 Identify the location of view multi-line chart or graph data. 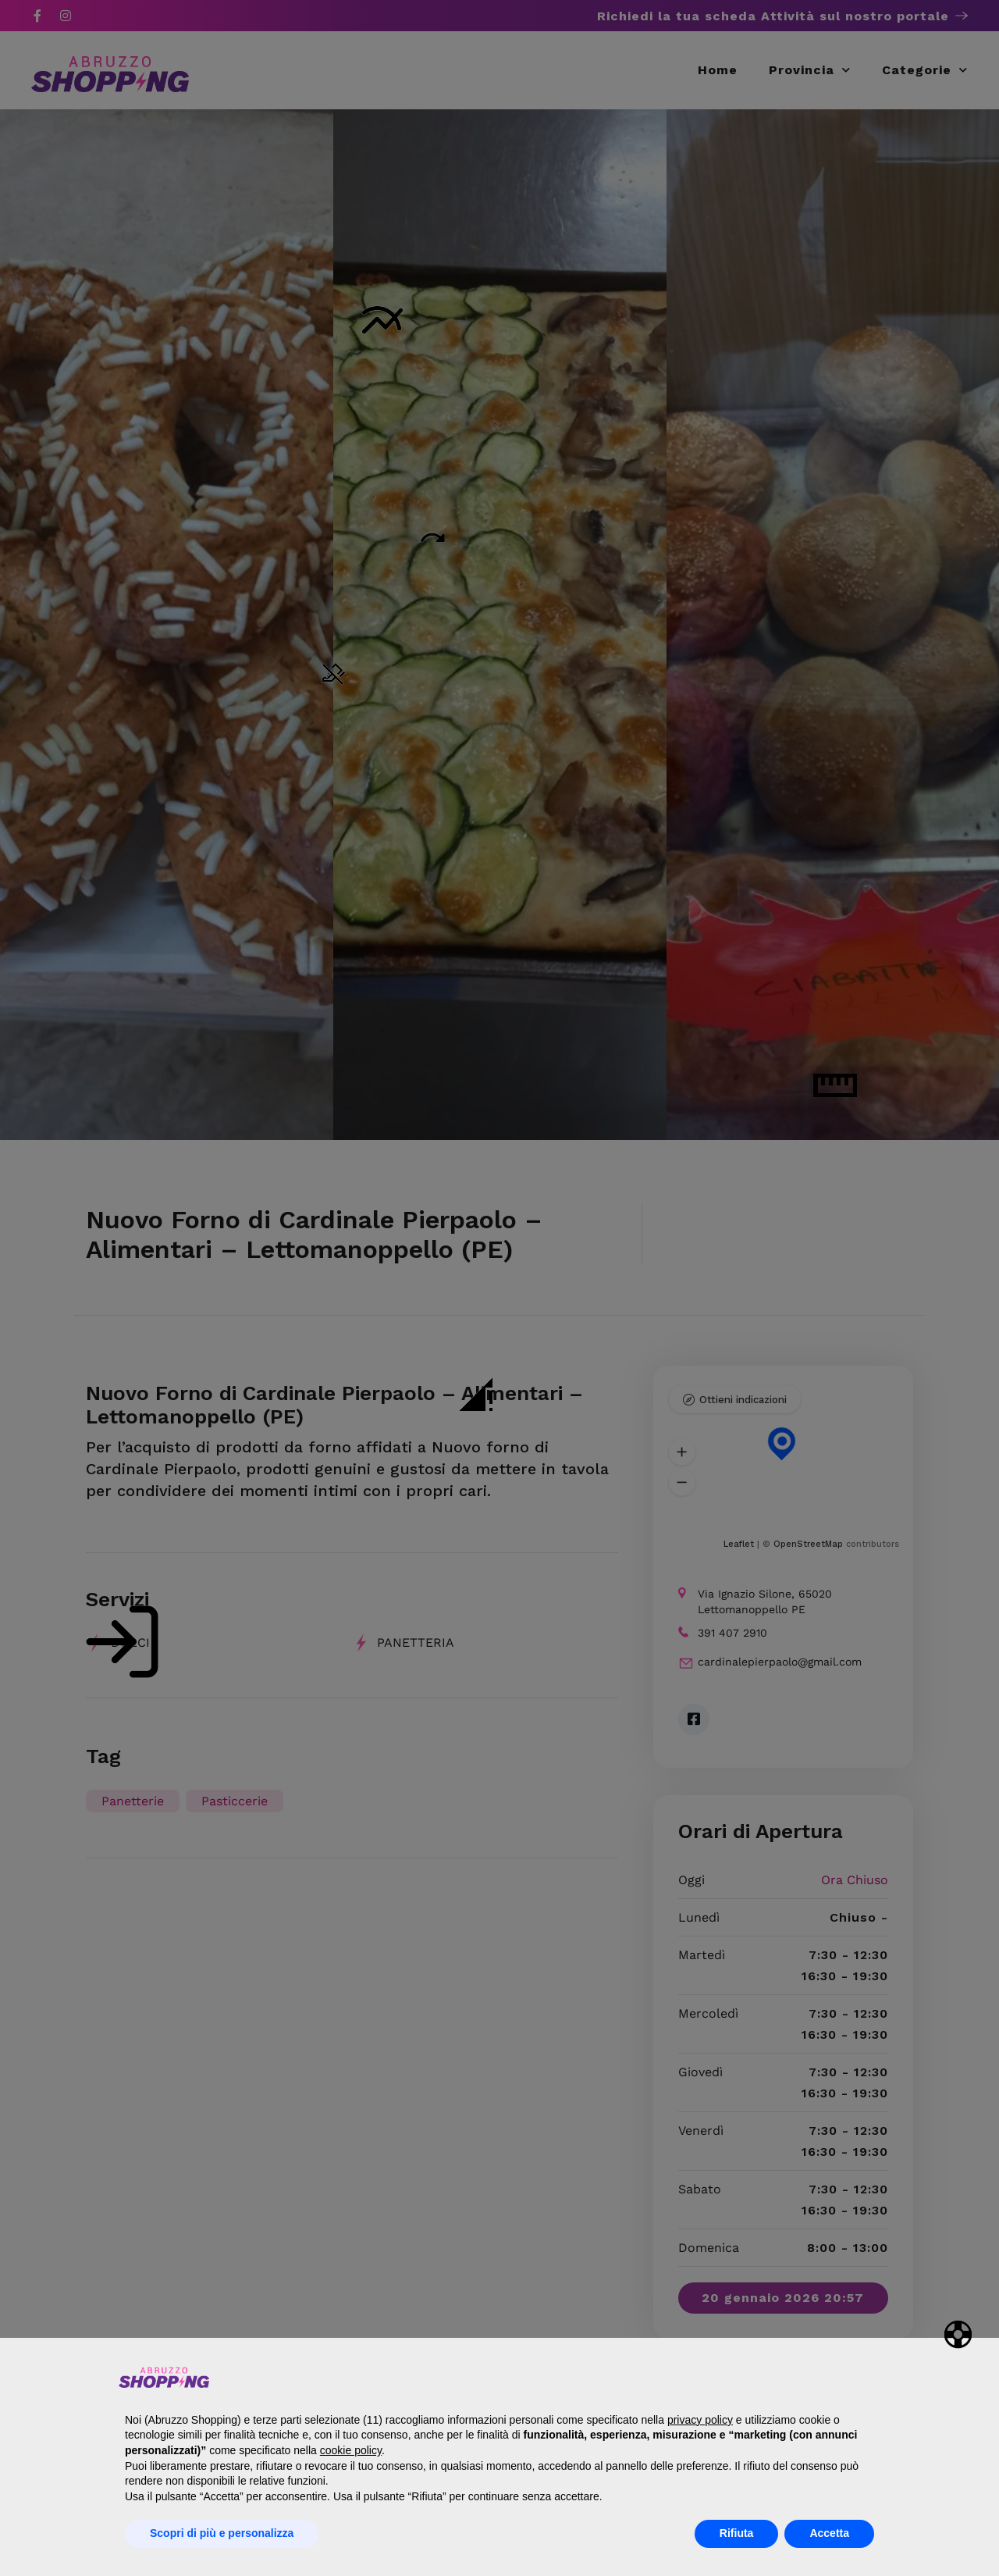
(382, 321).